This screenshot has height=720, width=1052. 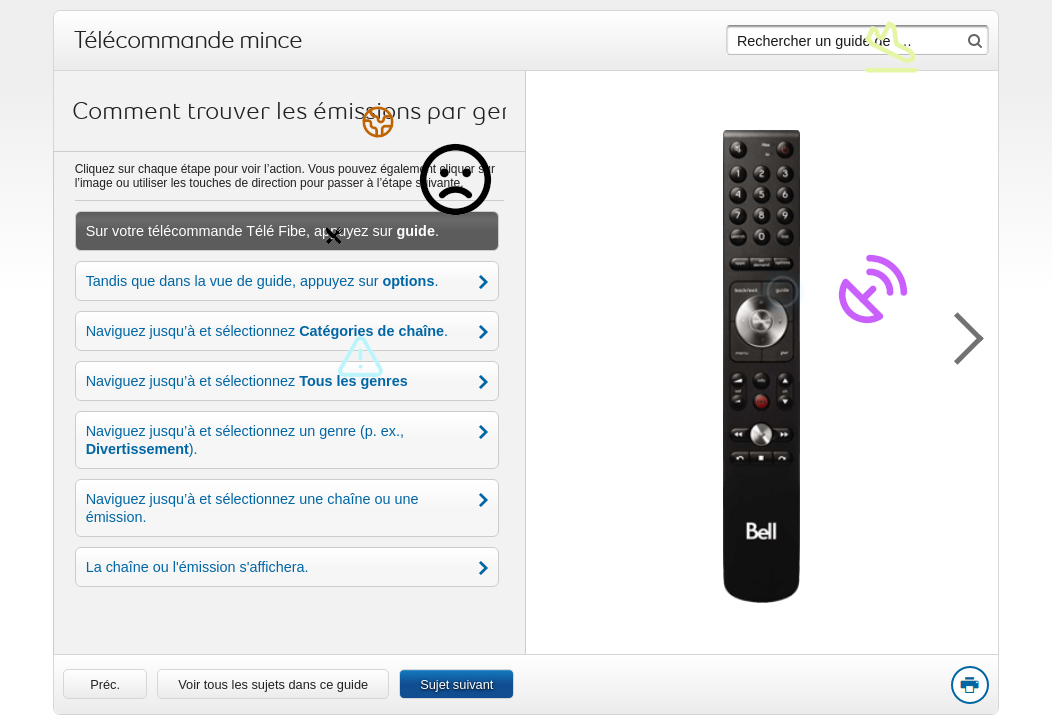 What do you see at coordinates (334, 235) in the screenshot?
I see `find nearby restaurants or dining options` at bounding box center [334, 235].